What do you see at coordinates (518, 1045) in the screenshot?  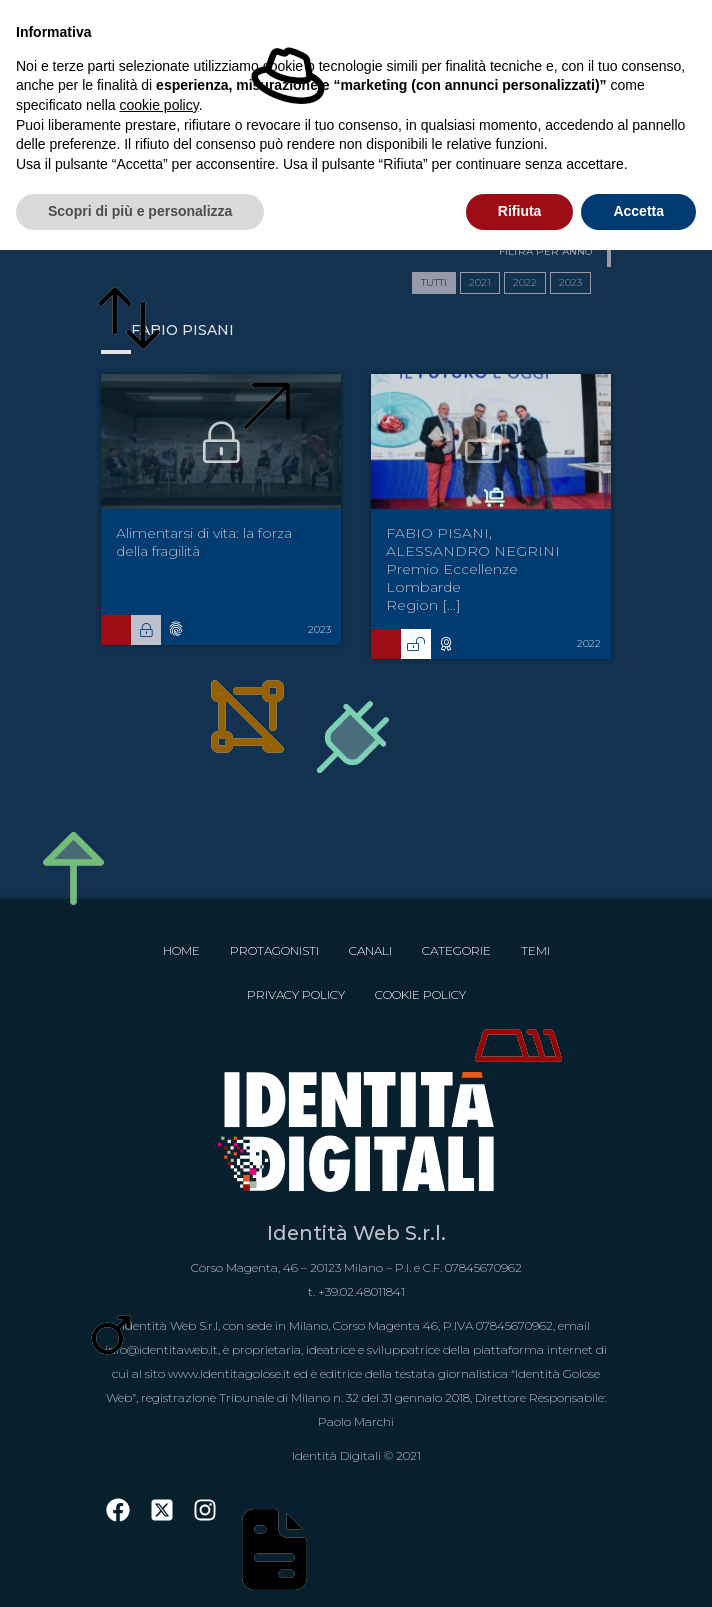 I see `switch between open browser tabs` at bounding box center [518, 1045].